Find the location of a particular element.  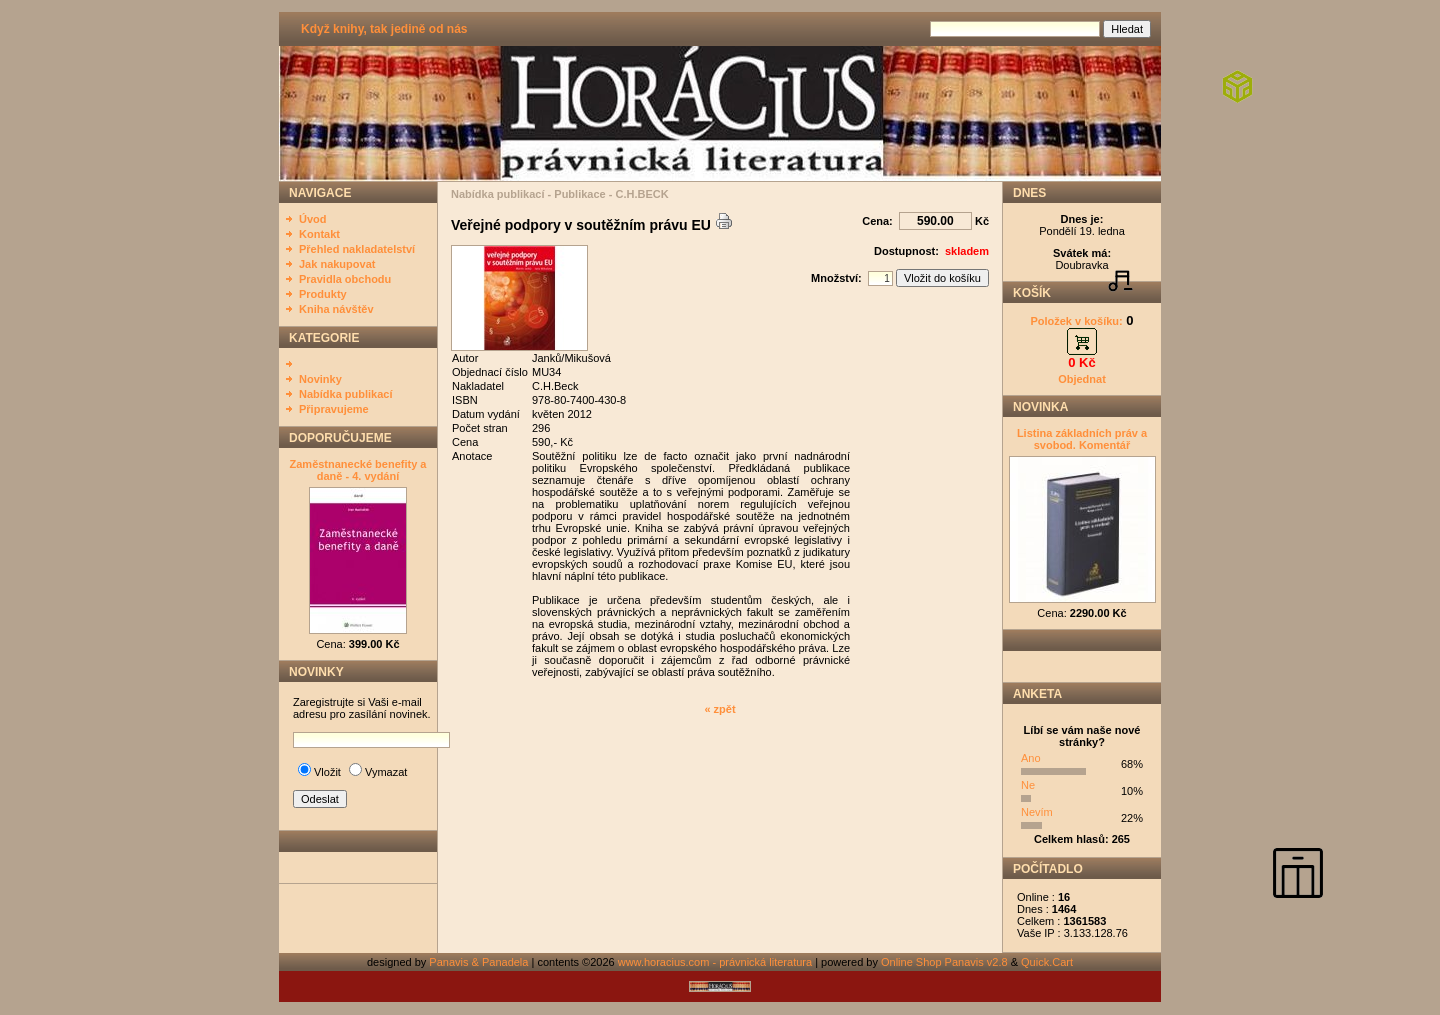

remove a song from playlist is located at coordinates (1120, 281).